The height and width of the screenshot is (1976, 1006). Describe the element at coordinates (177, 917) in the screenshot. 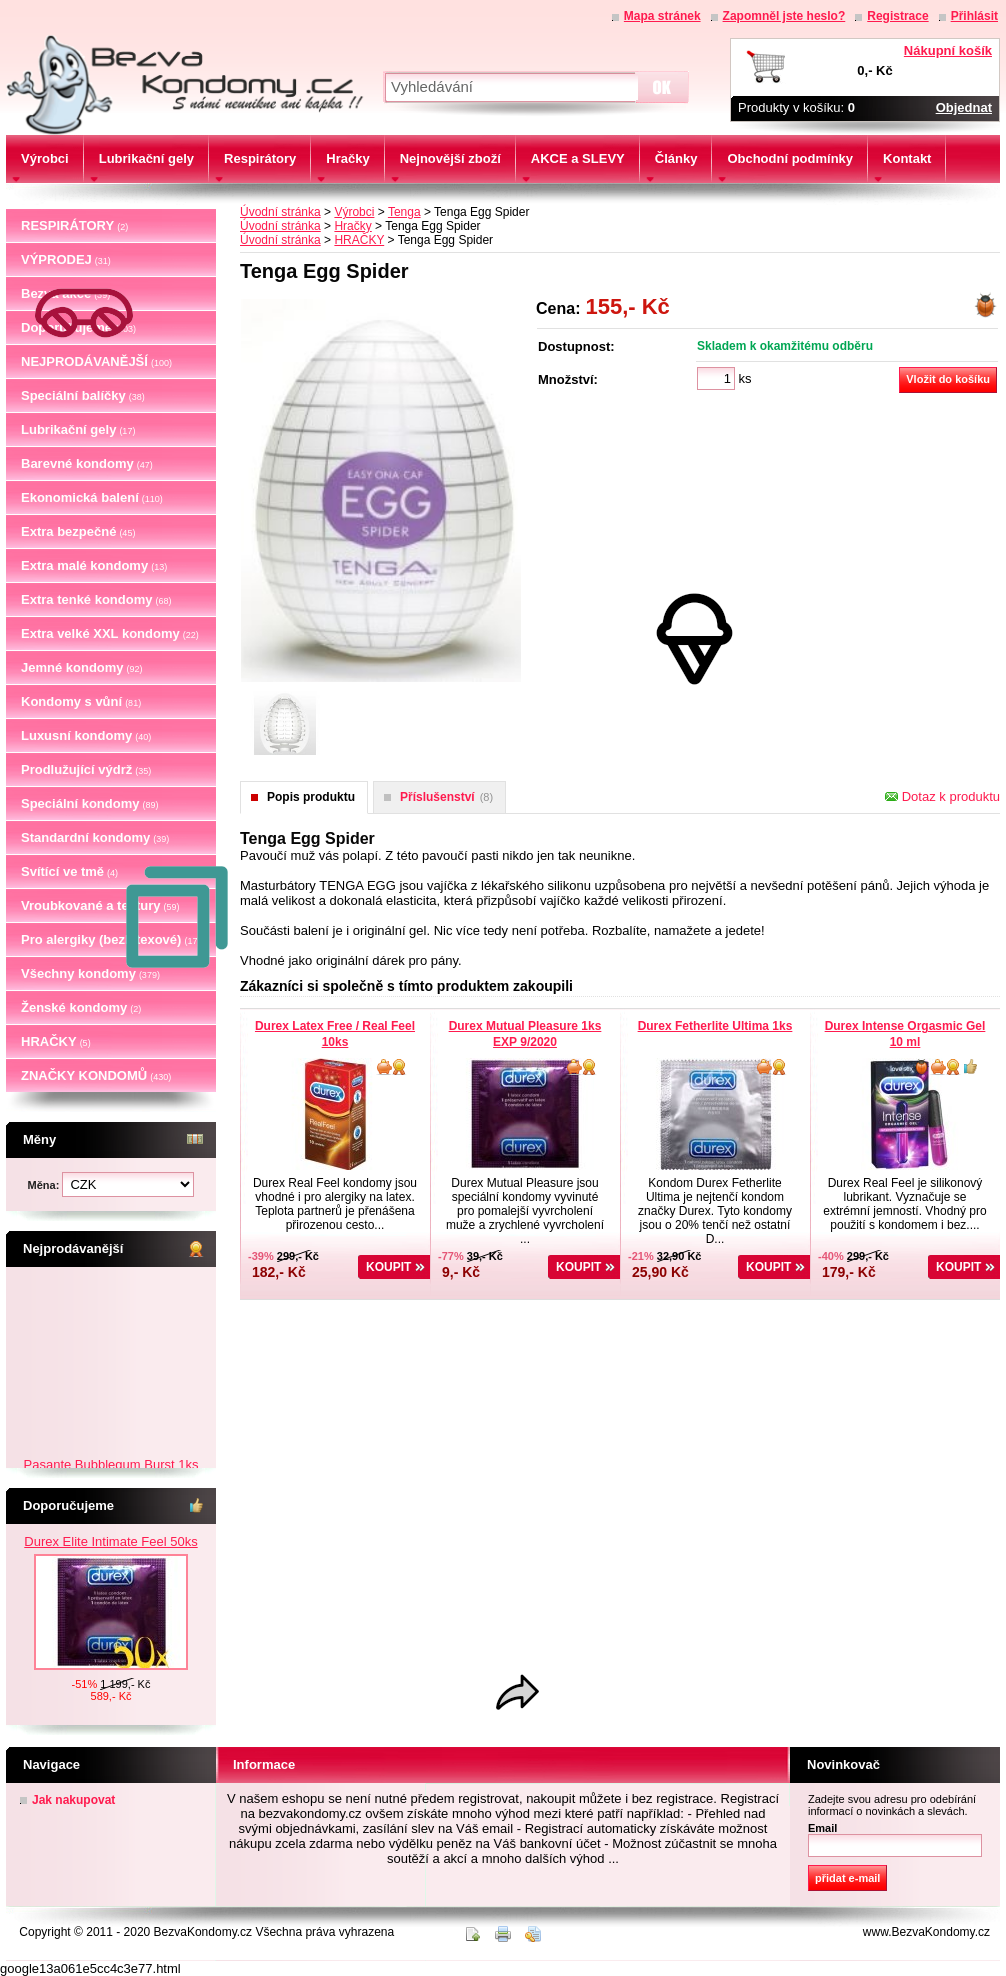

I see `copy to clipboard` at that location.